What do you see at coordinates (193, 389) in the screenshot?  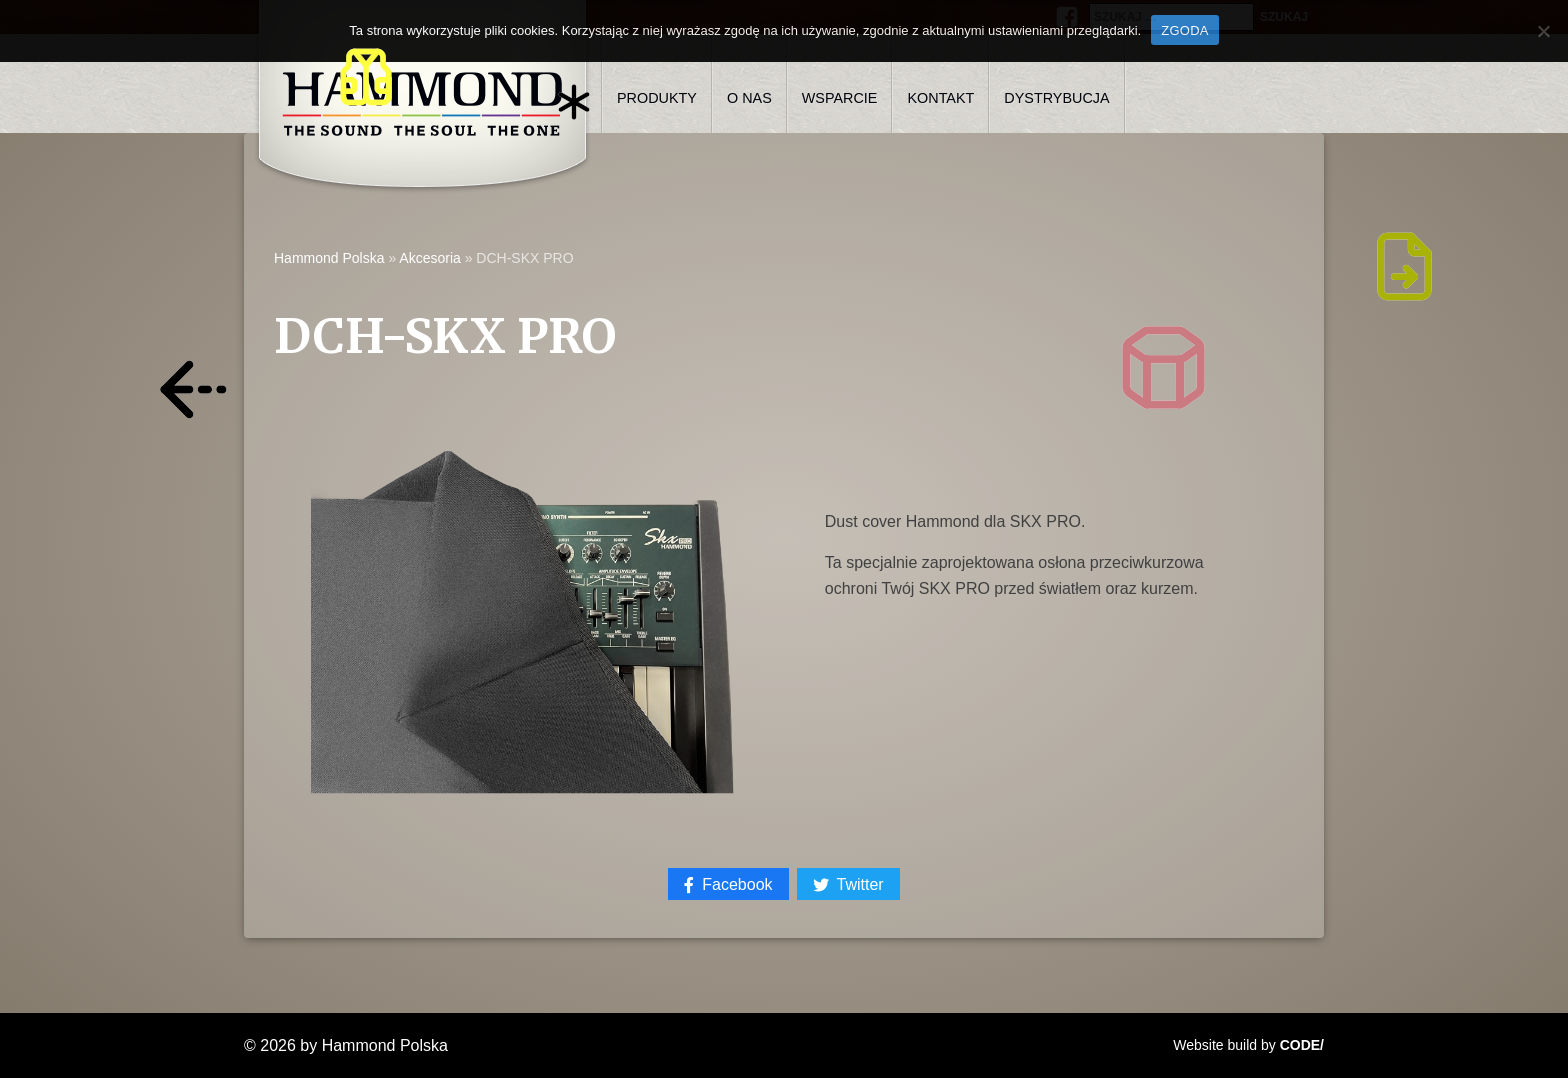 I see `go back with unsaved progress` at bounding box center [193, 389].